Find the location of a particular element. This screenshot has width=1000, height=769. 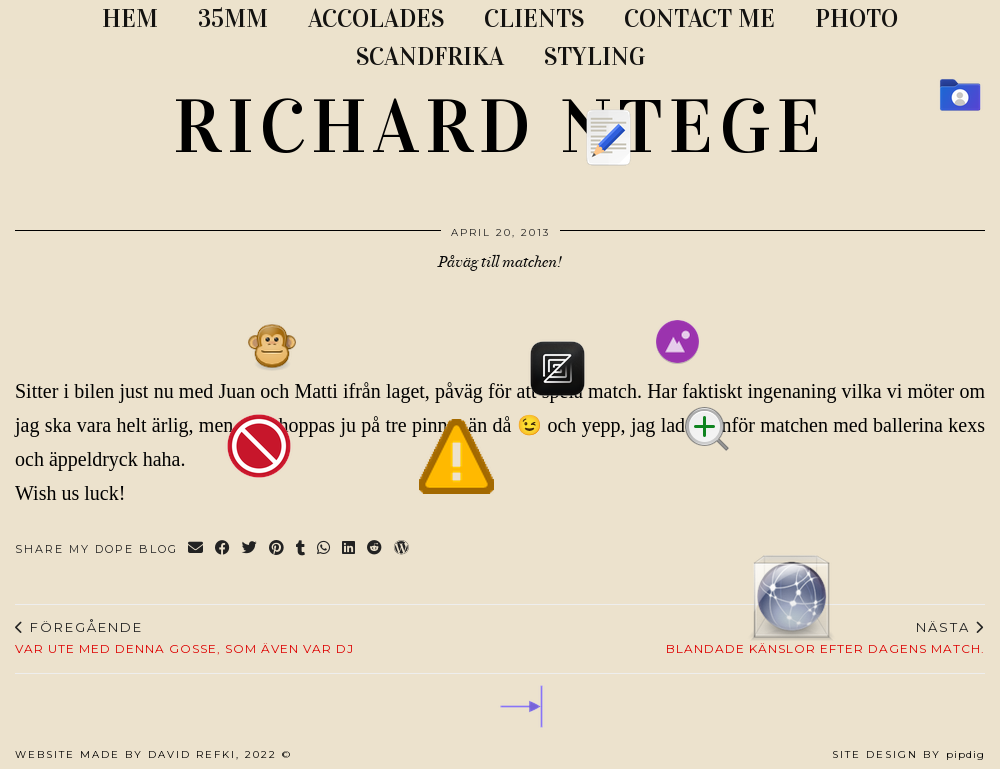

connect to a network file server is located at coordinates (792, 598).